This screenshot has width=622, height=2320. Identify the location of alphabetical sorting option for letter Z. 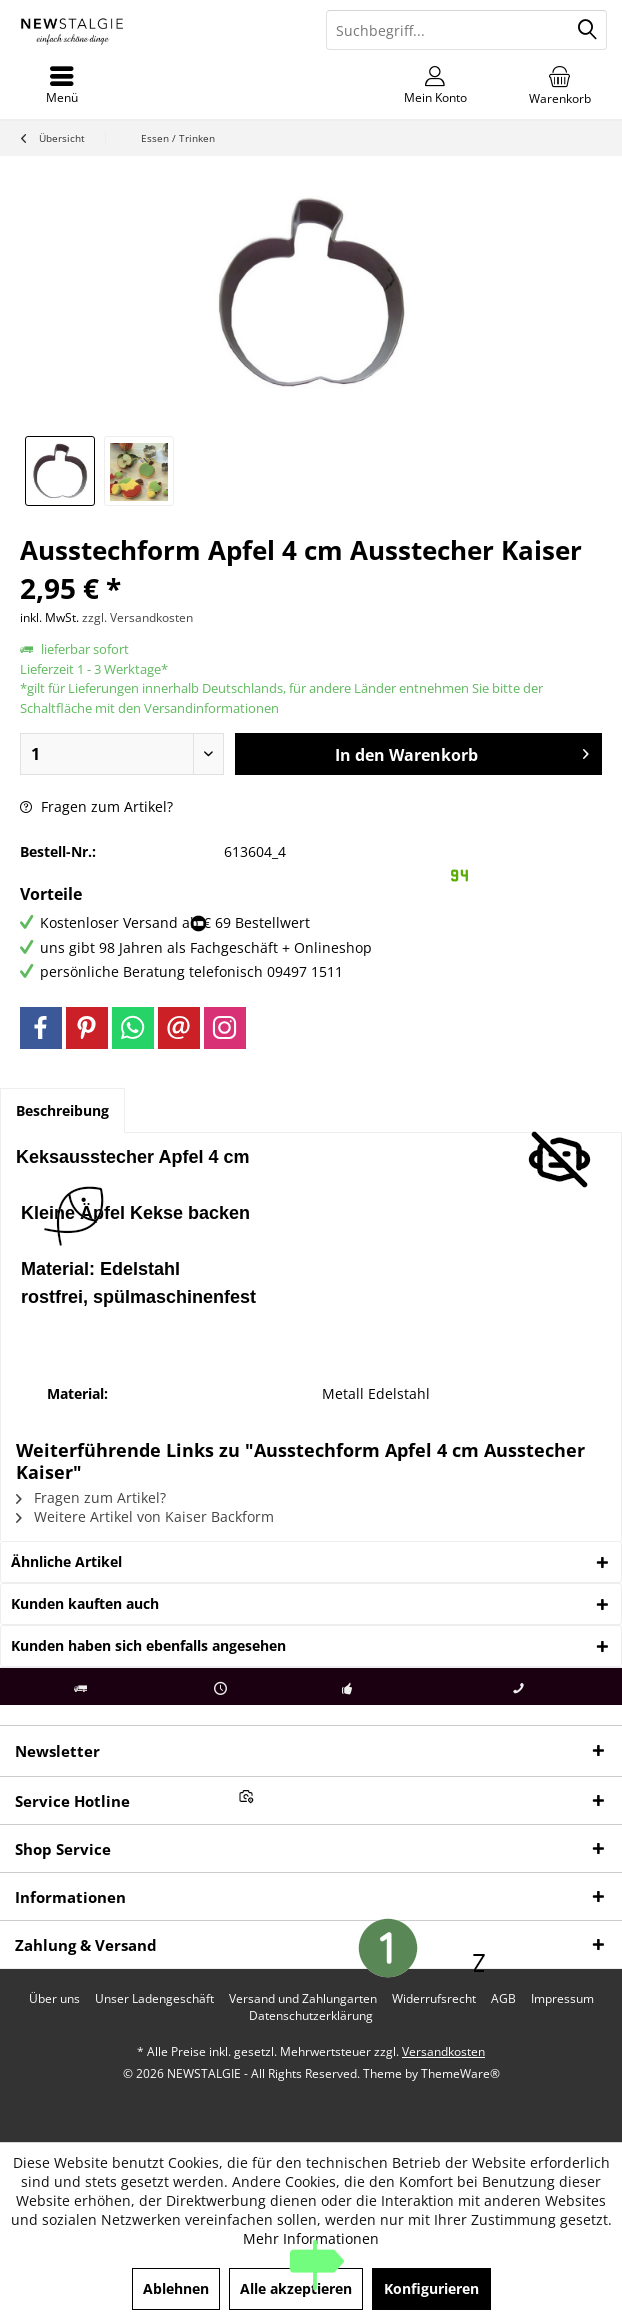
(479, 1963).